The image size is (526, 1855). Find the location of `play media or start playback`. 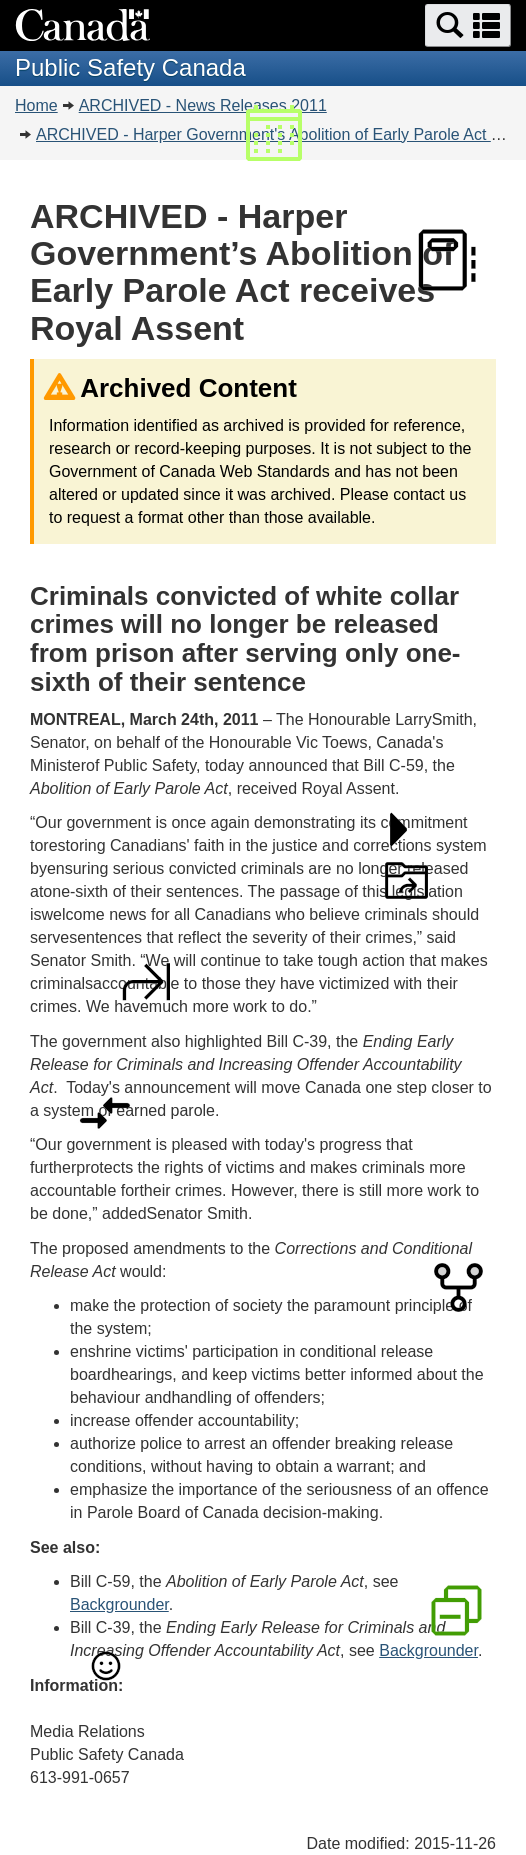

play media or start playback is located at coordinates (398, 829).